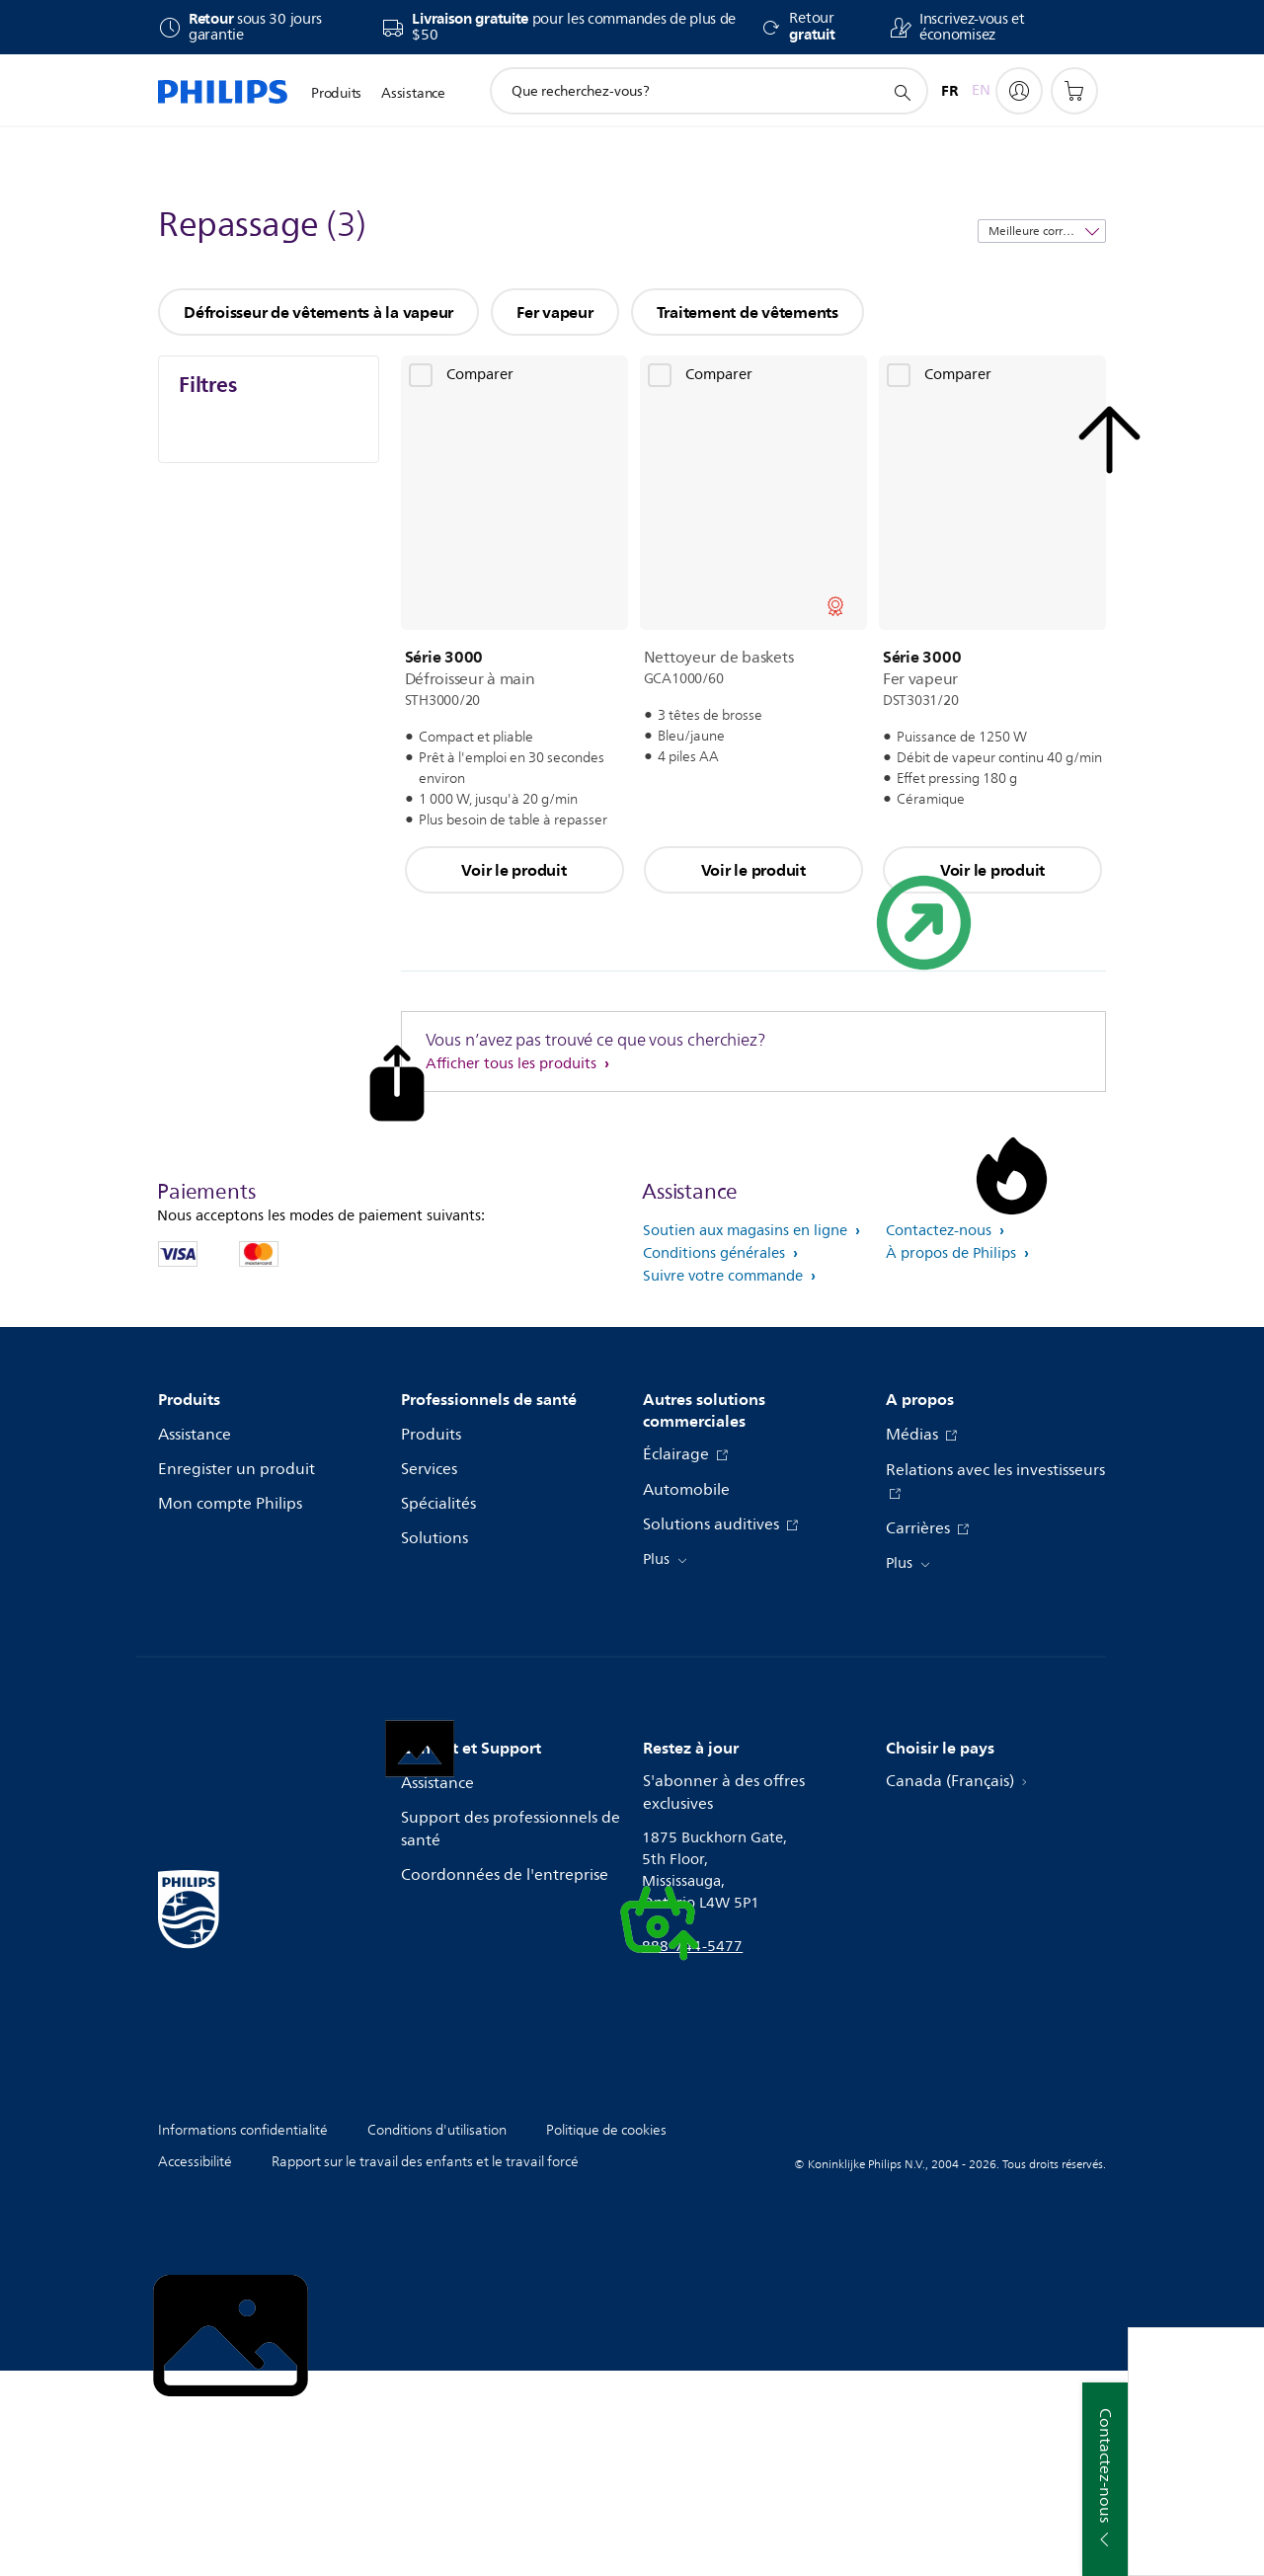  What do you see at coordinates (1109, 439) in the screenshot?
I see `move item up in a list` at bounding box center [1109, 439].